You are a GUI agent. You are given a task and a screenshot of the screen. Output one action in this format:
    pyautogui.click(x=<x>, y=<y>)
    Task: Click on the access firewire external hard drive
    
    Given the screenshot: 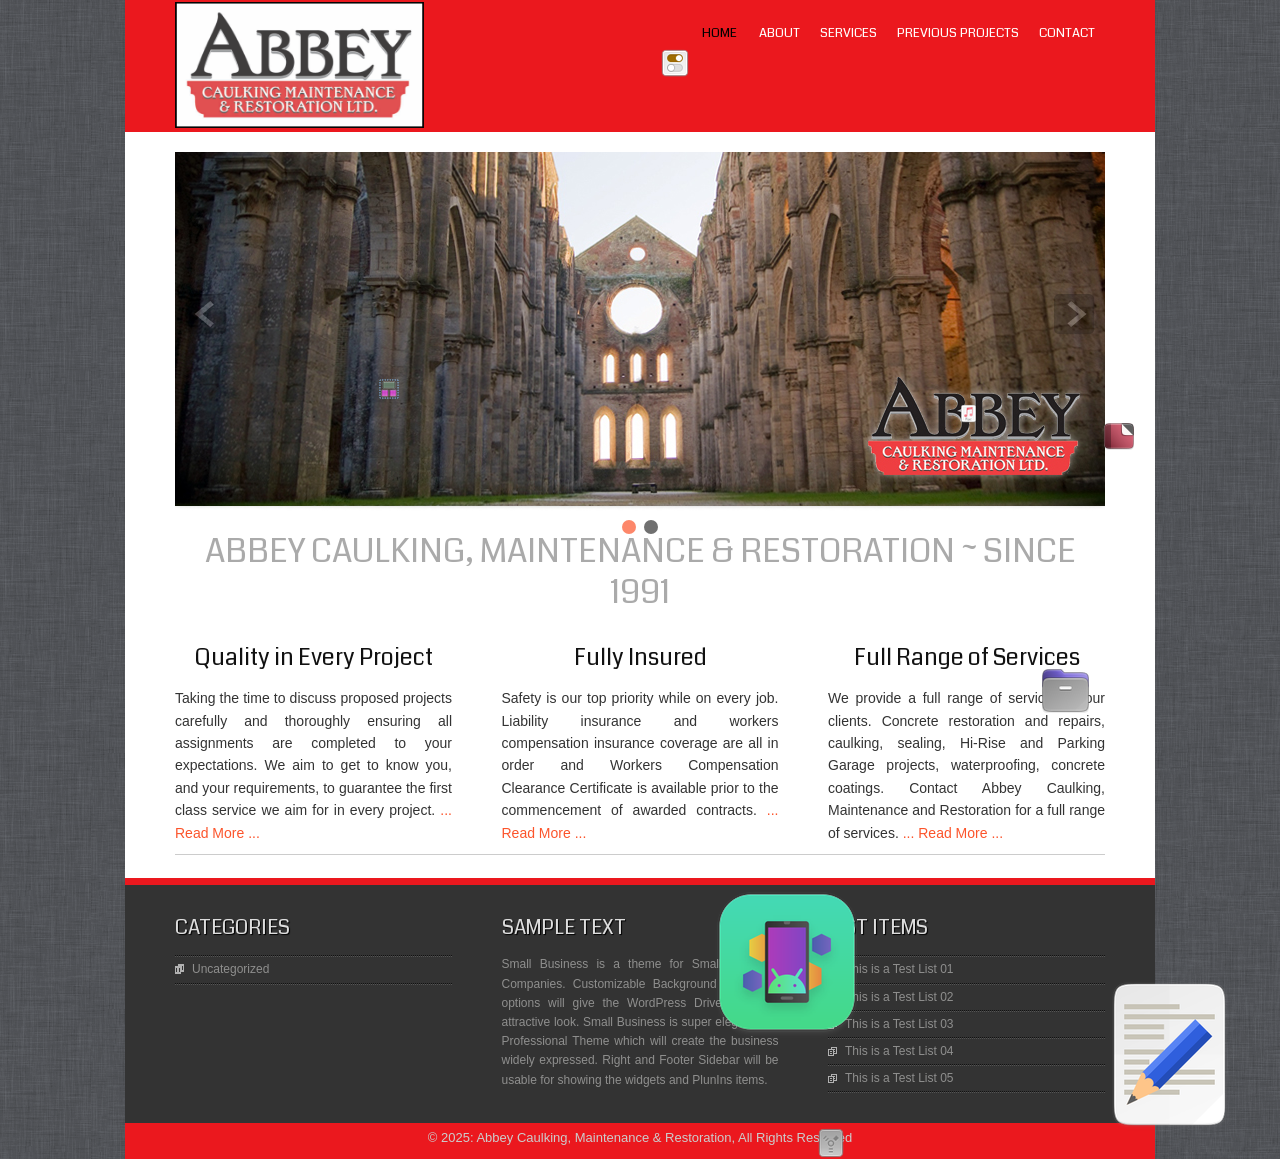 What is the action you would take?
    pyautogui.click(x=831, y=1143)
    